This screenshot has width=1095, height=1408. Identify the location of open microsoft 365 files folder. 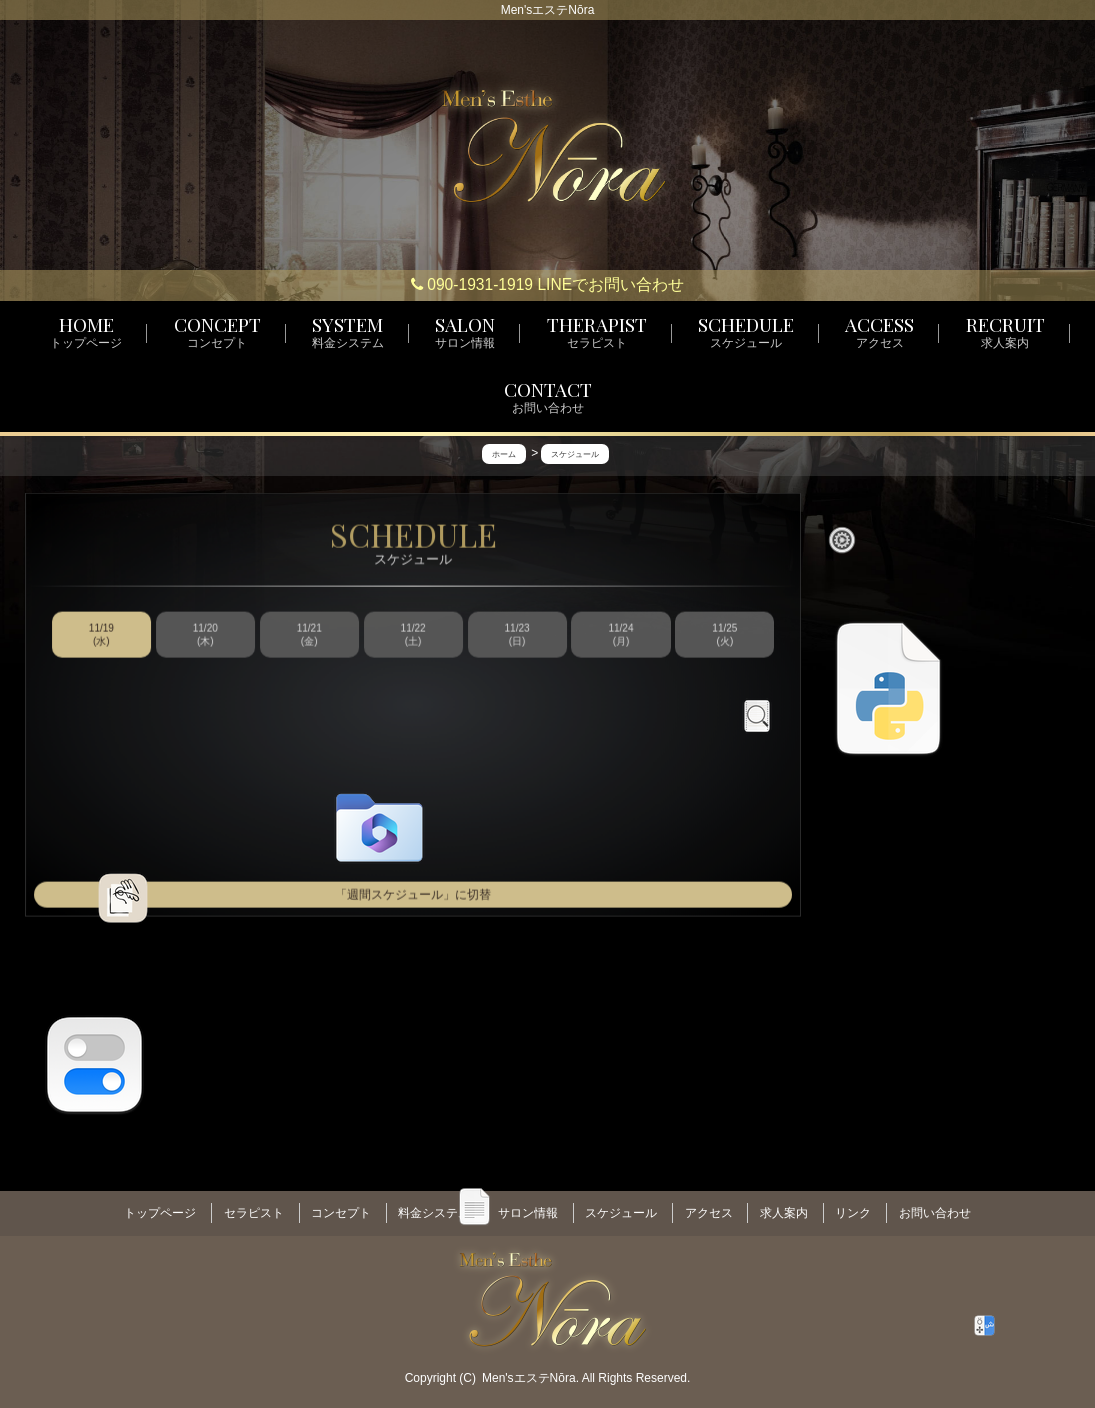
(379, 830).